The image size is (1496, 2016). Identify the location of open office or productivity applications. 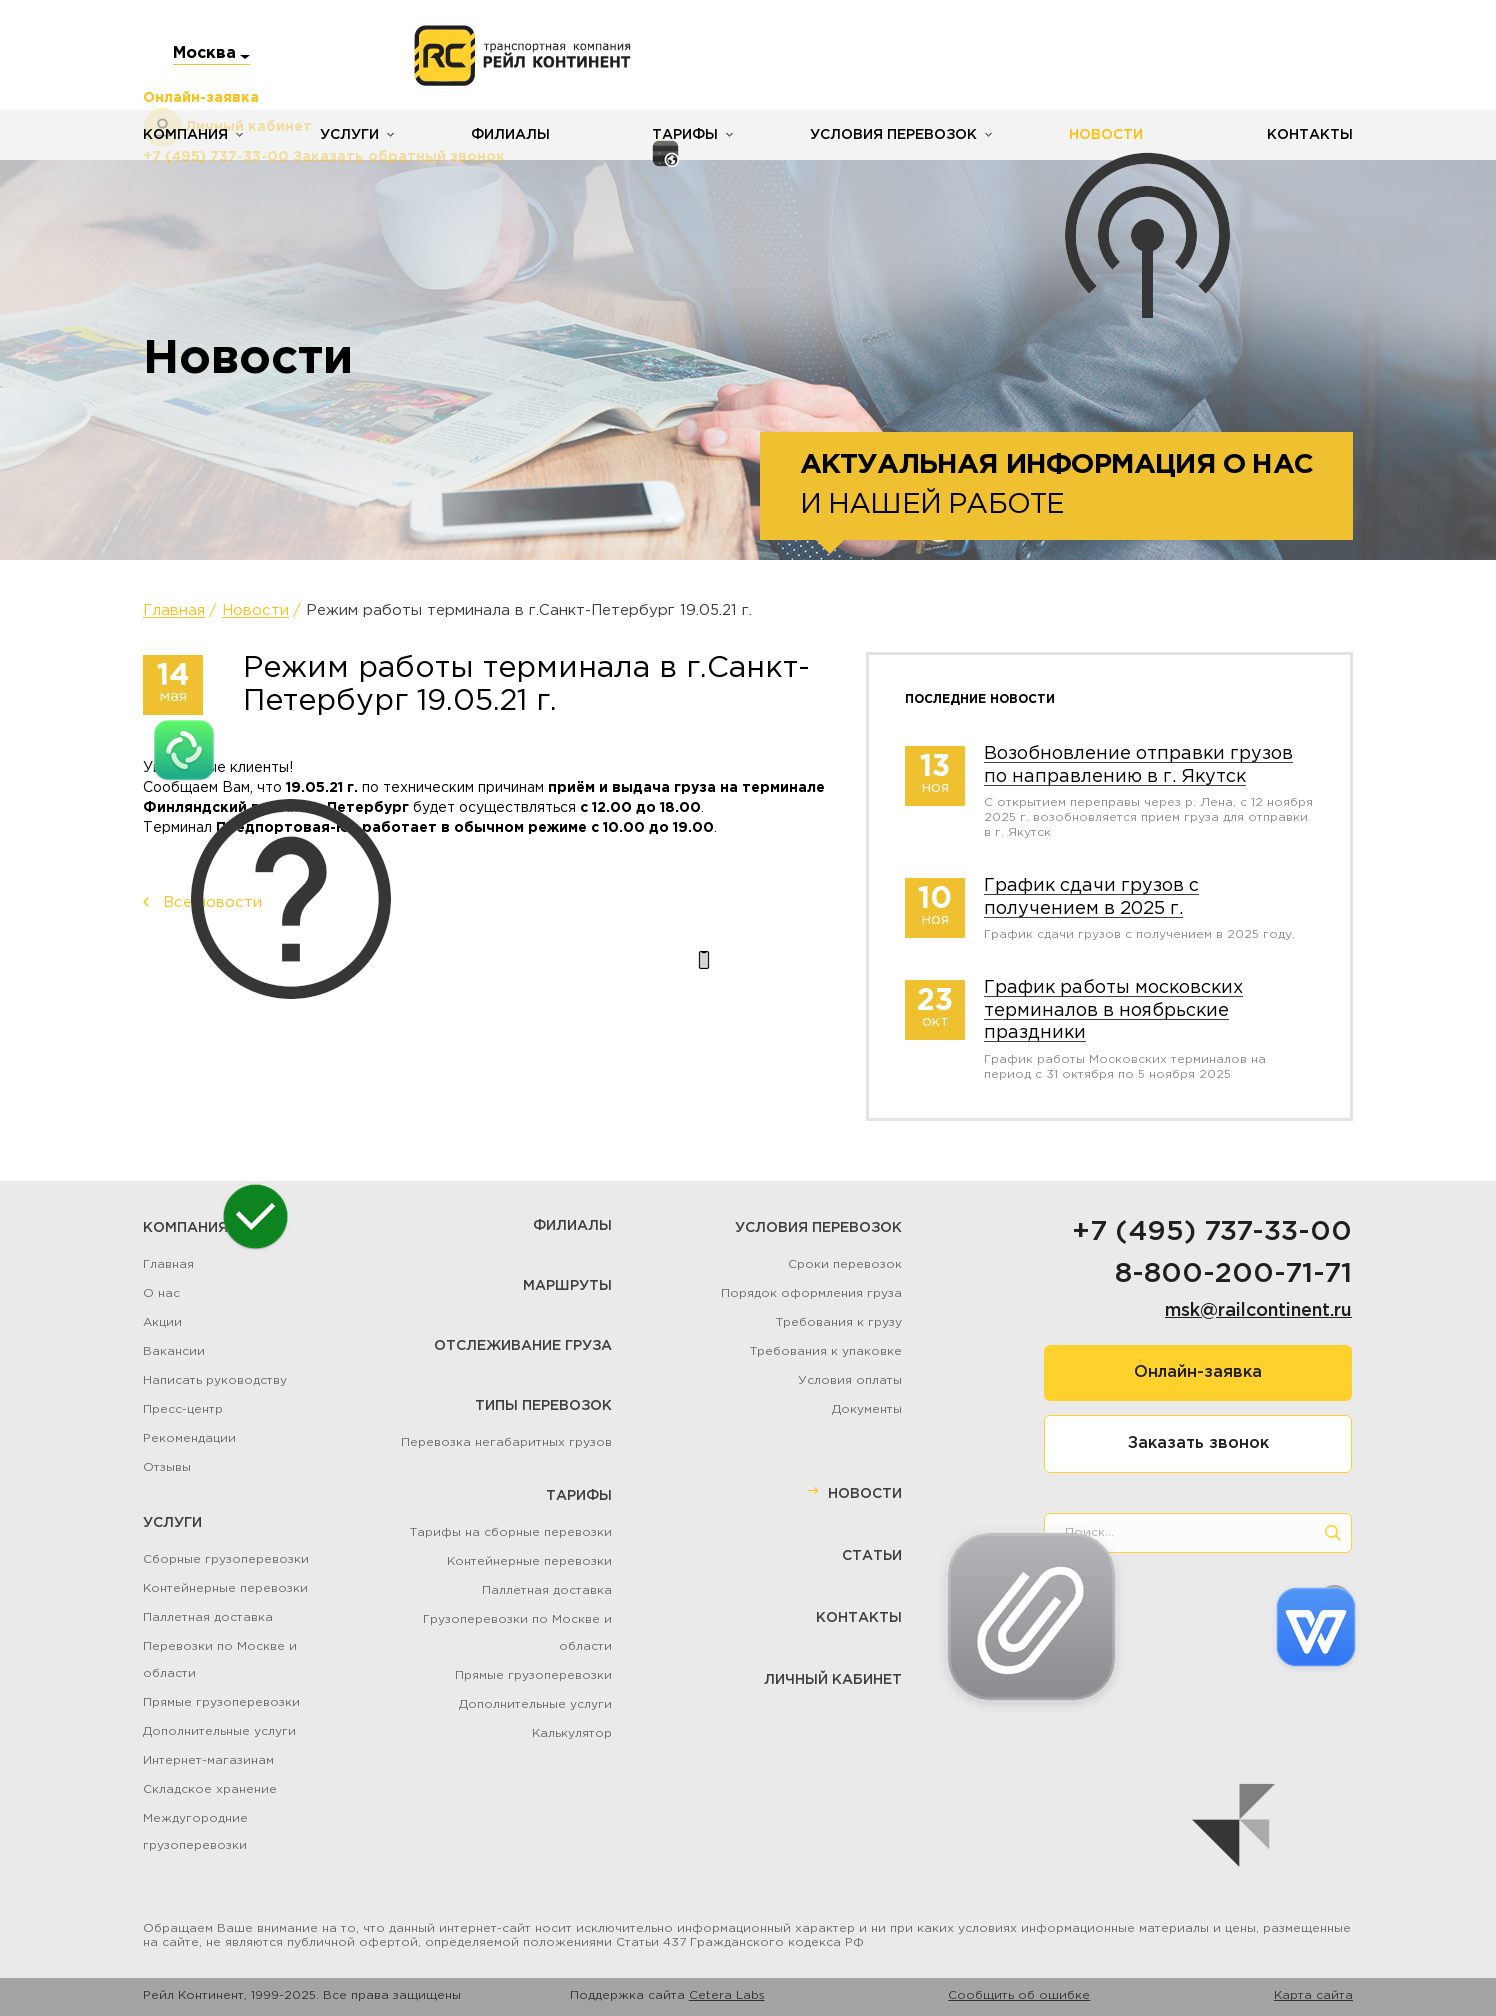
(1031, 1619).